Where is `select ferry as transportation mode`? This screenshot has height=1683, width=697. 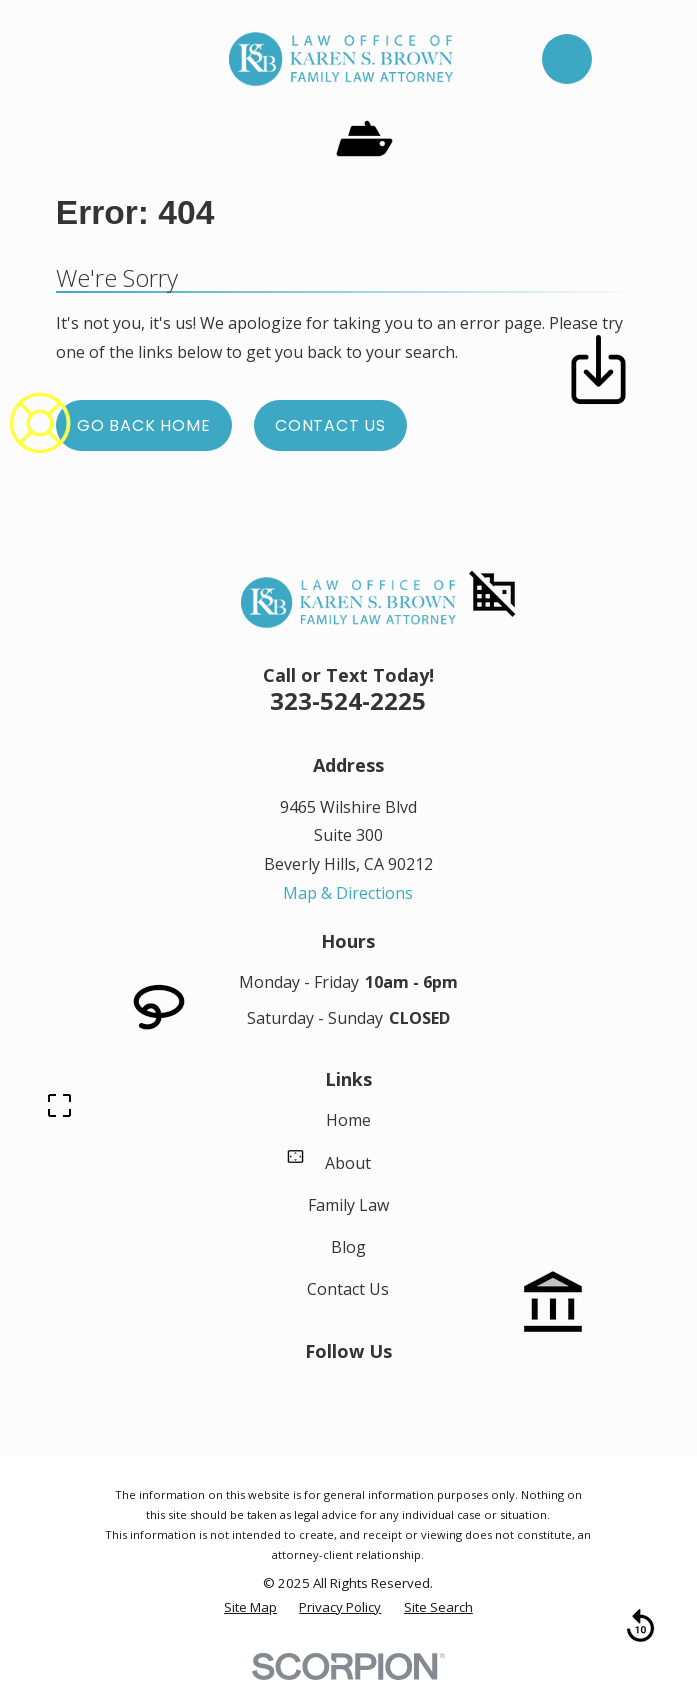 select ferry as transportation mode is located at coordinates (364, 138).